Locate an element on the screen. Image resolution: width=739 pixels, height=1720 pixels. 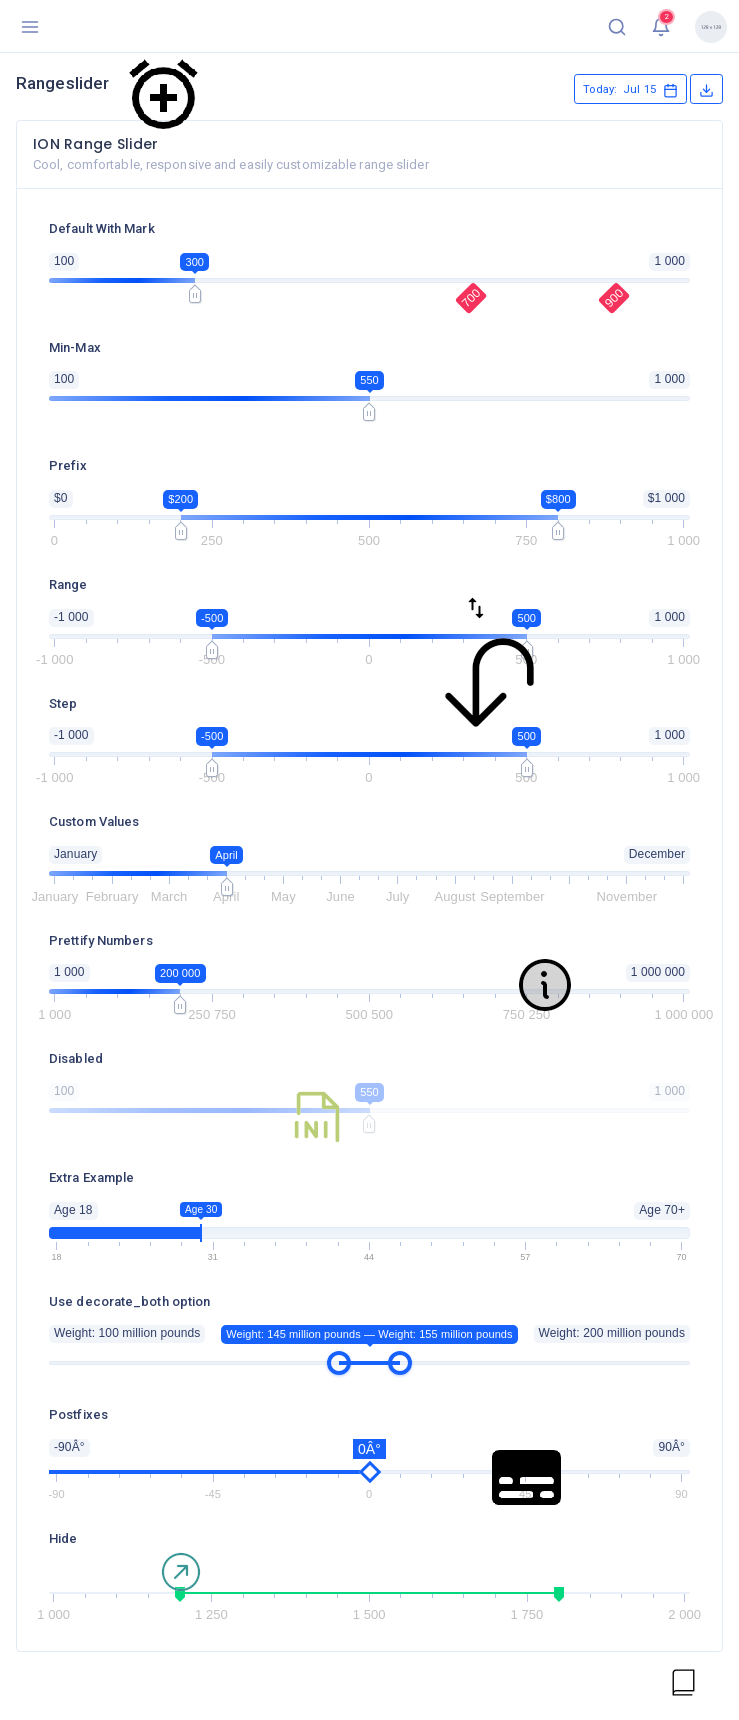
open or view an INI configuration file is located at coordinates (318, 1117).